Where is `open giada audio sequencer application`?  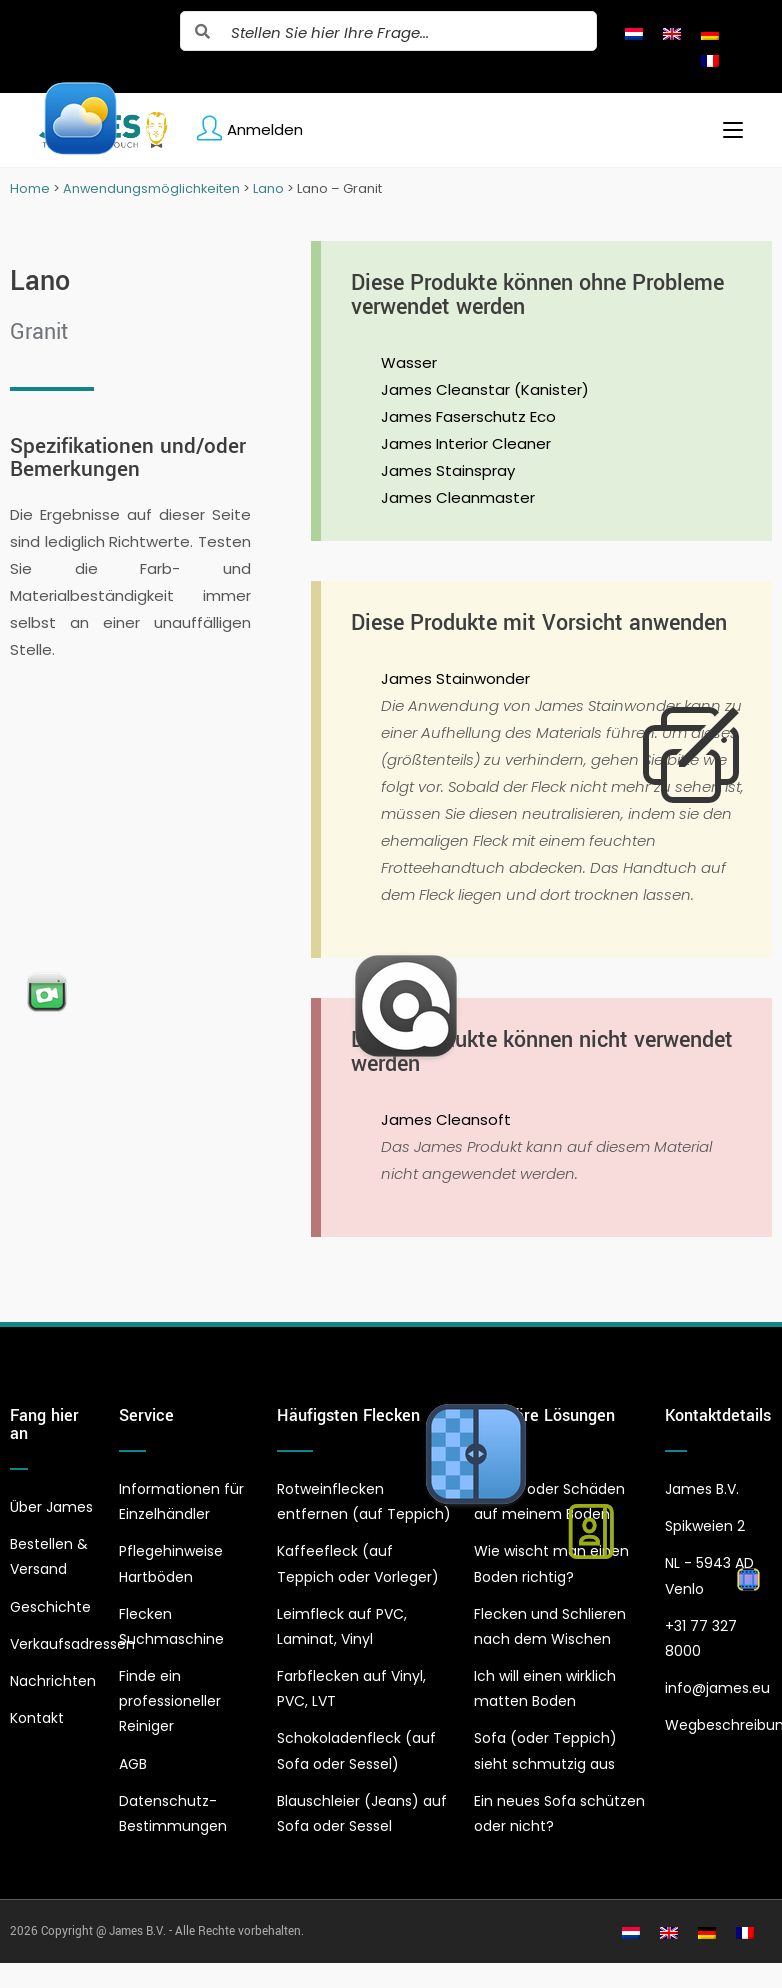 open giada audio sequencer application is located at coordinates (406, 1006).